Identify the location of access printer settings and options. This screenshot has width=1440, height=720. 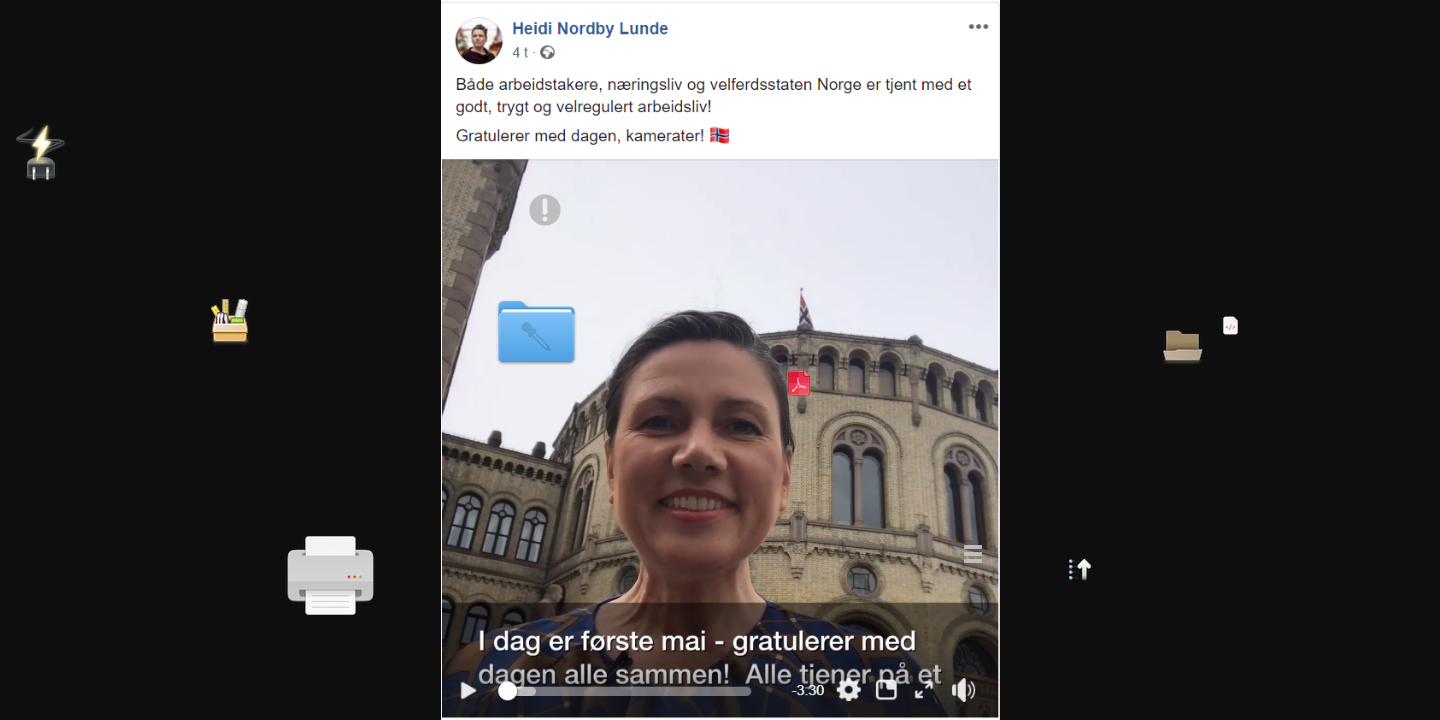
(330, 575).